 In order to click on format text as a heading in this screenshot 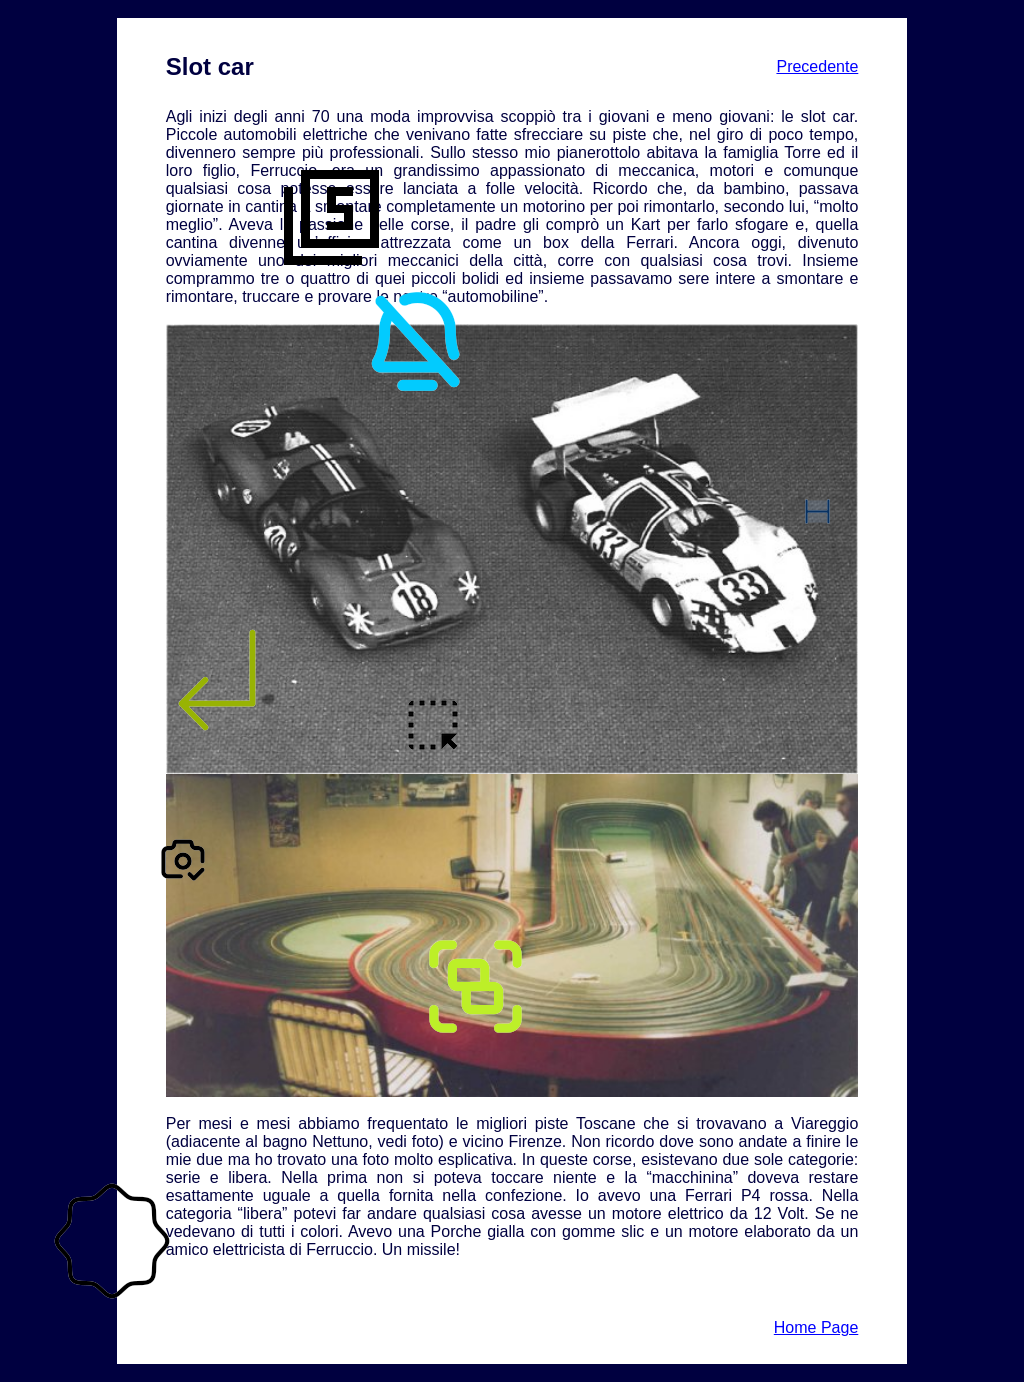, I will do `click(817, 511)`.